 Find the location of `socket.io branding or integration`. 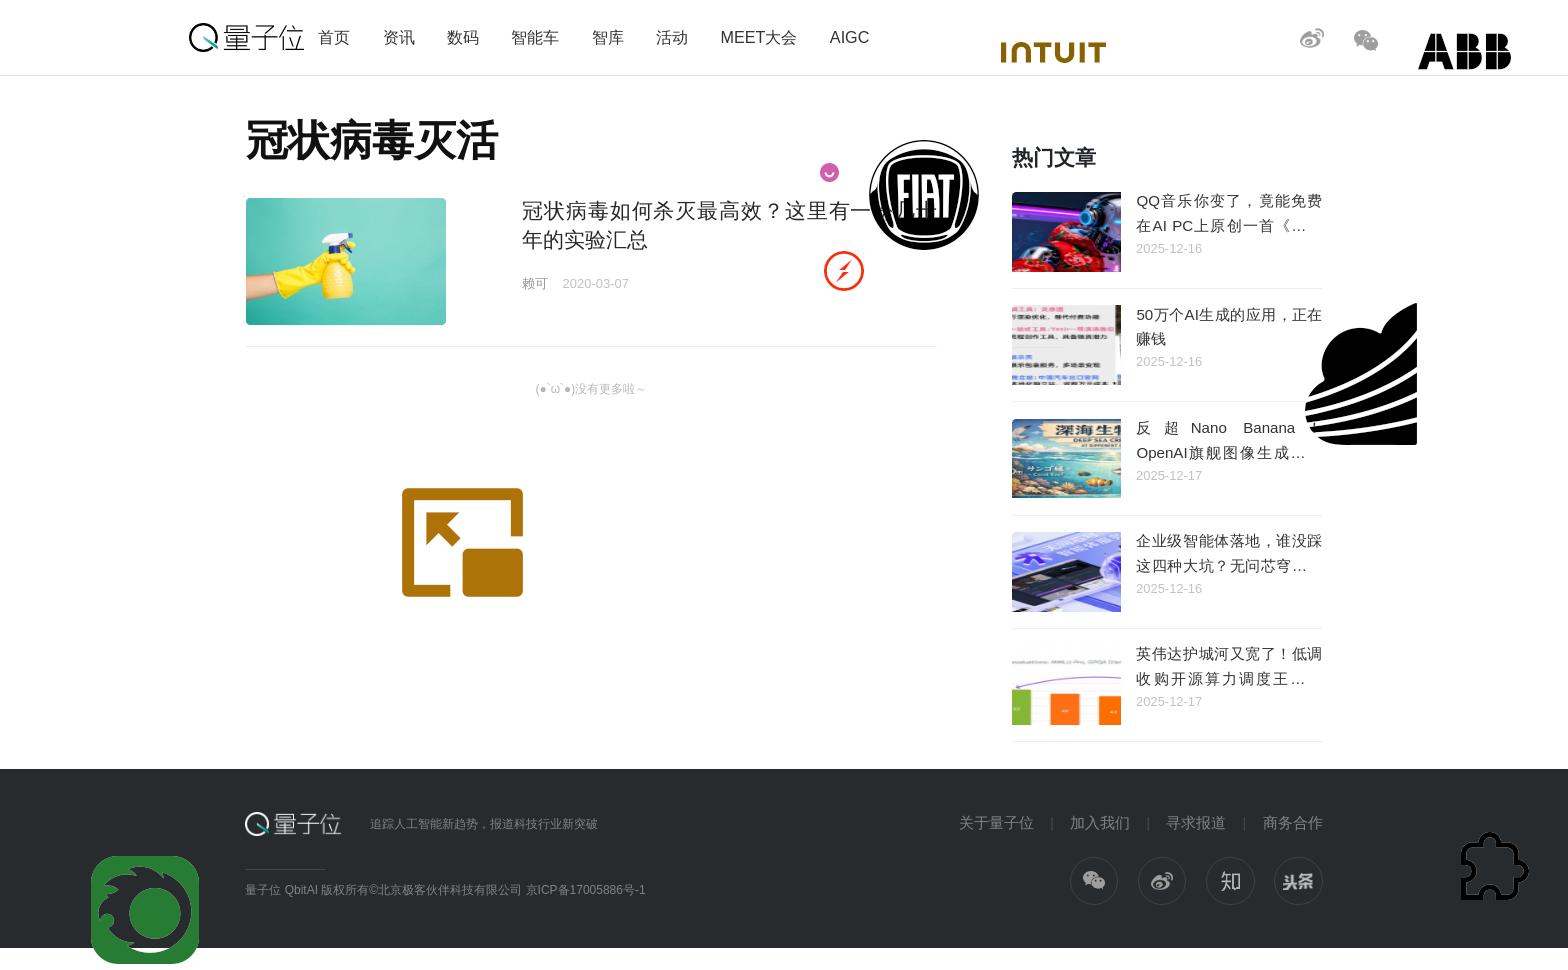

socket.io branding or integration is located at coordinates (844, 271).